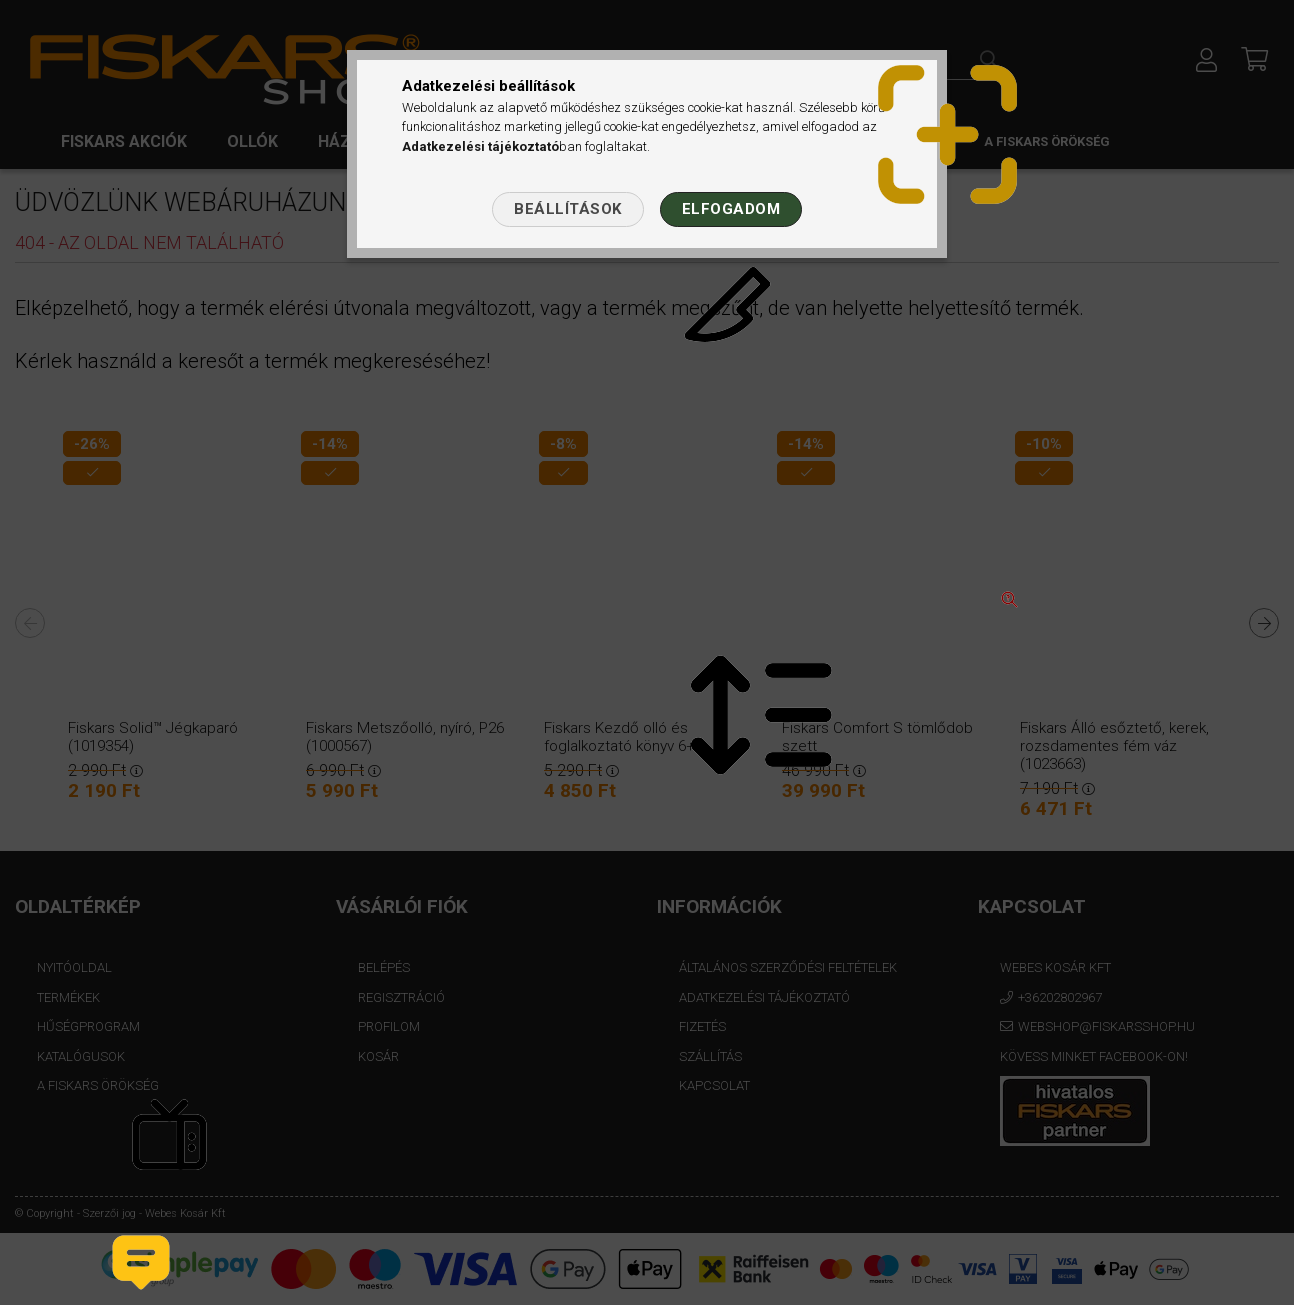 Image resolution: width=1294 pixels, height=1305 pixels. I want to click on open messaging or chat, so click(141, 1261).